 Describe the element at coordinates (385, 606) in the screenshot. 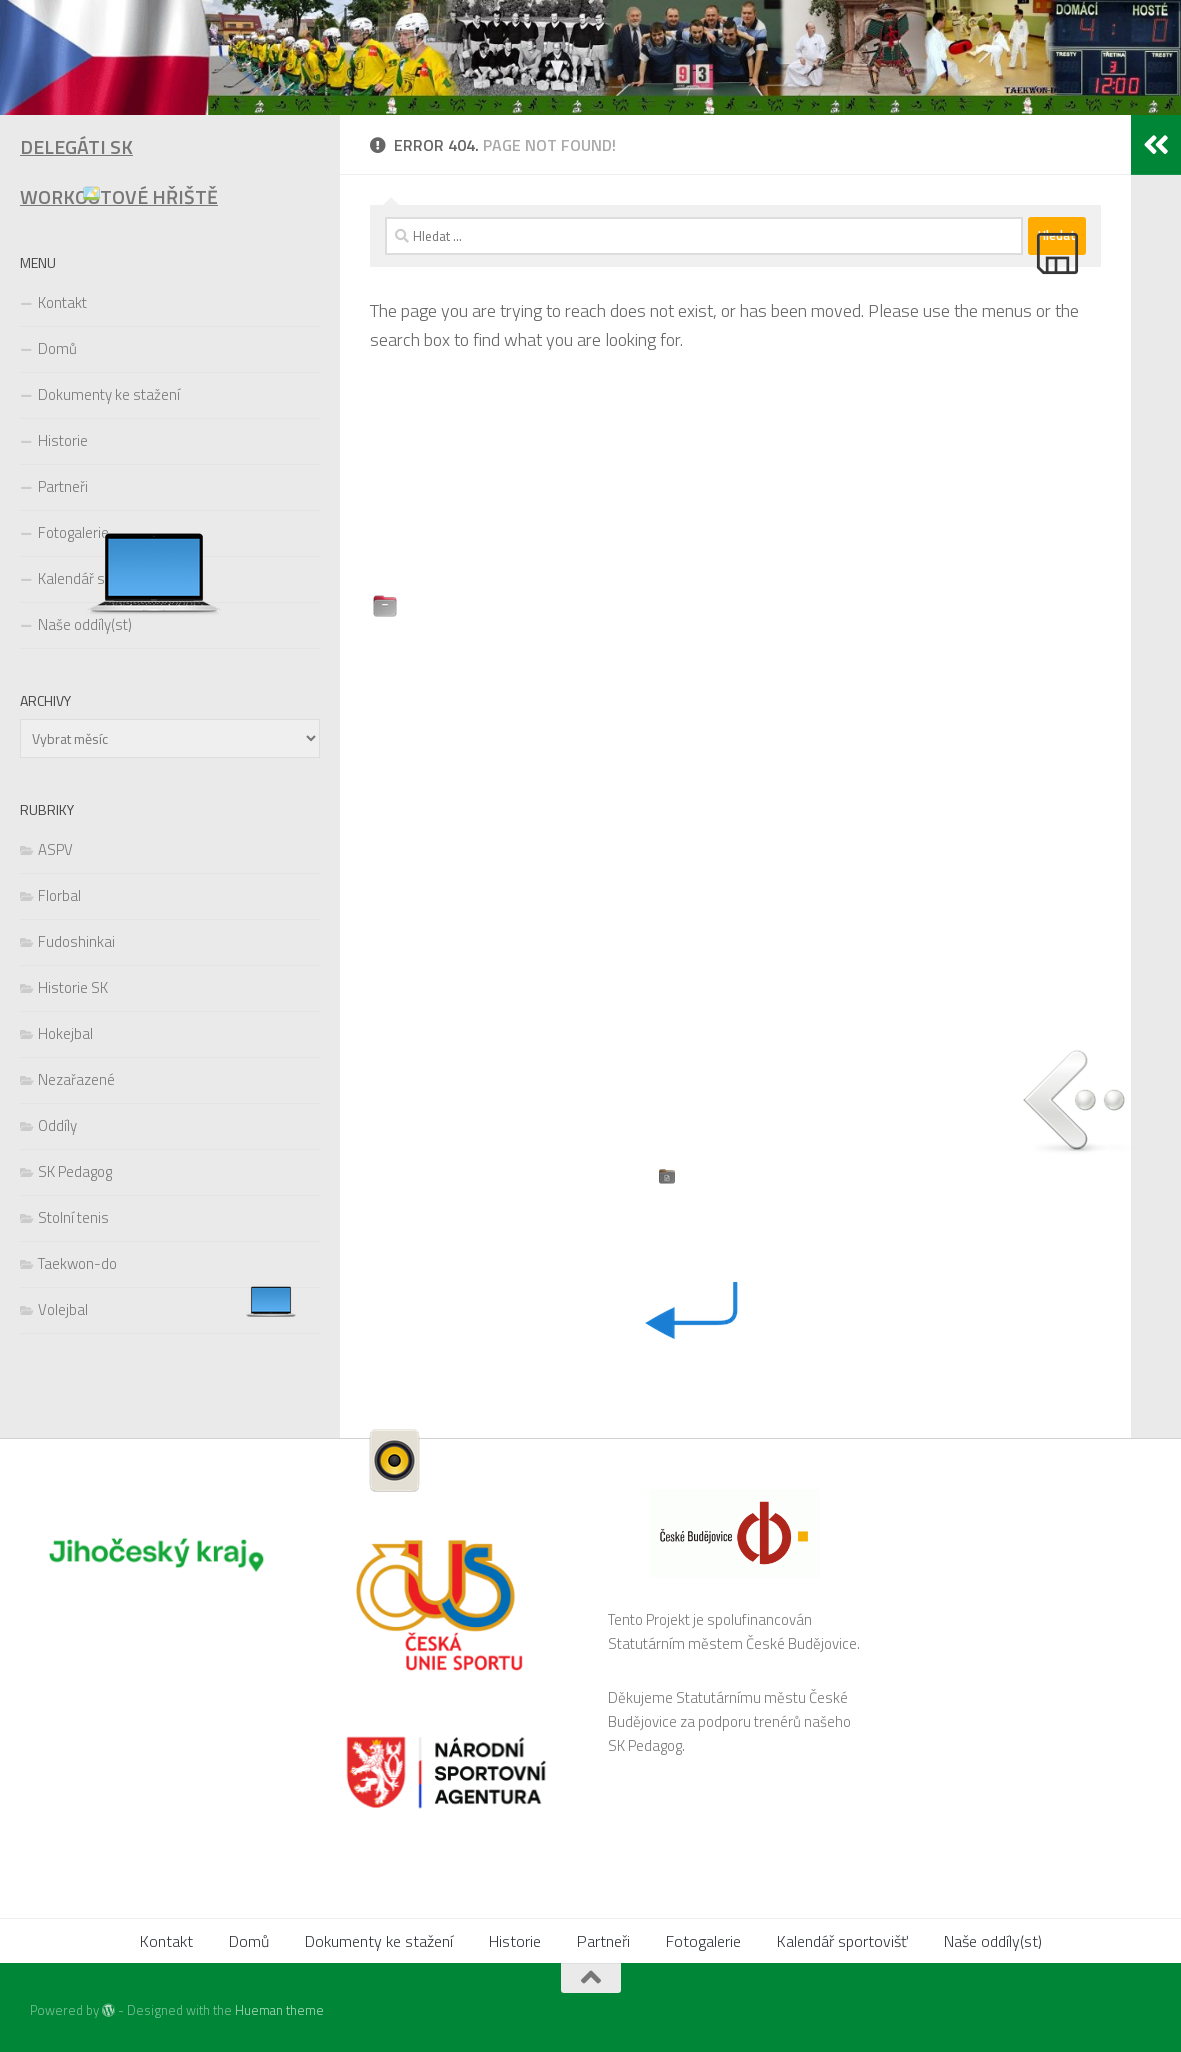

I see `open the file manager application` at that location.